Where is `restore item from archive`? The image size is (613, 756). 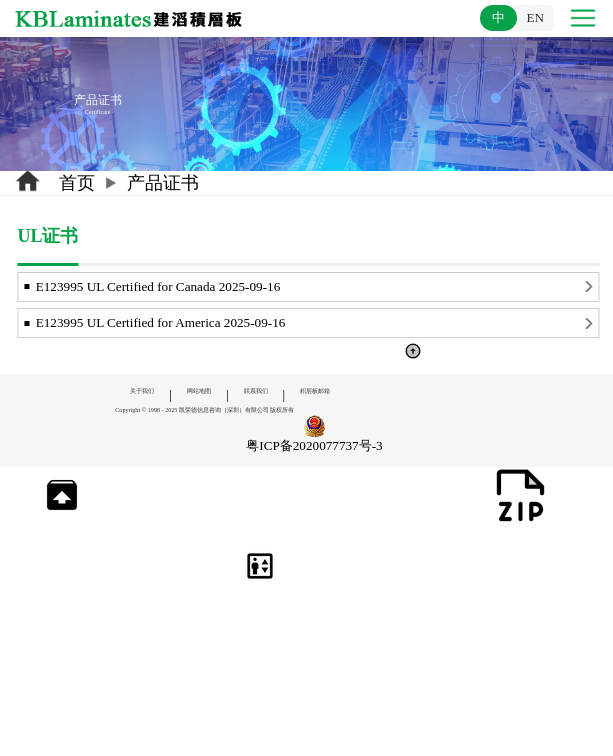 restore item from archive is located at coordinates (62, 495).